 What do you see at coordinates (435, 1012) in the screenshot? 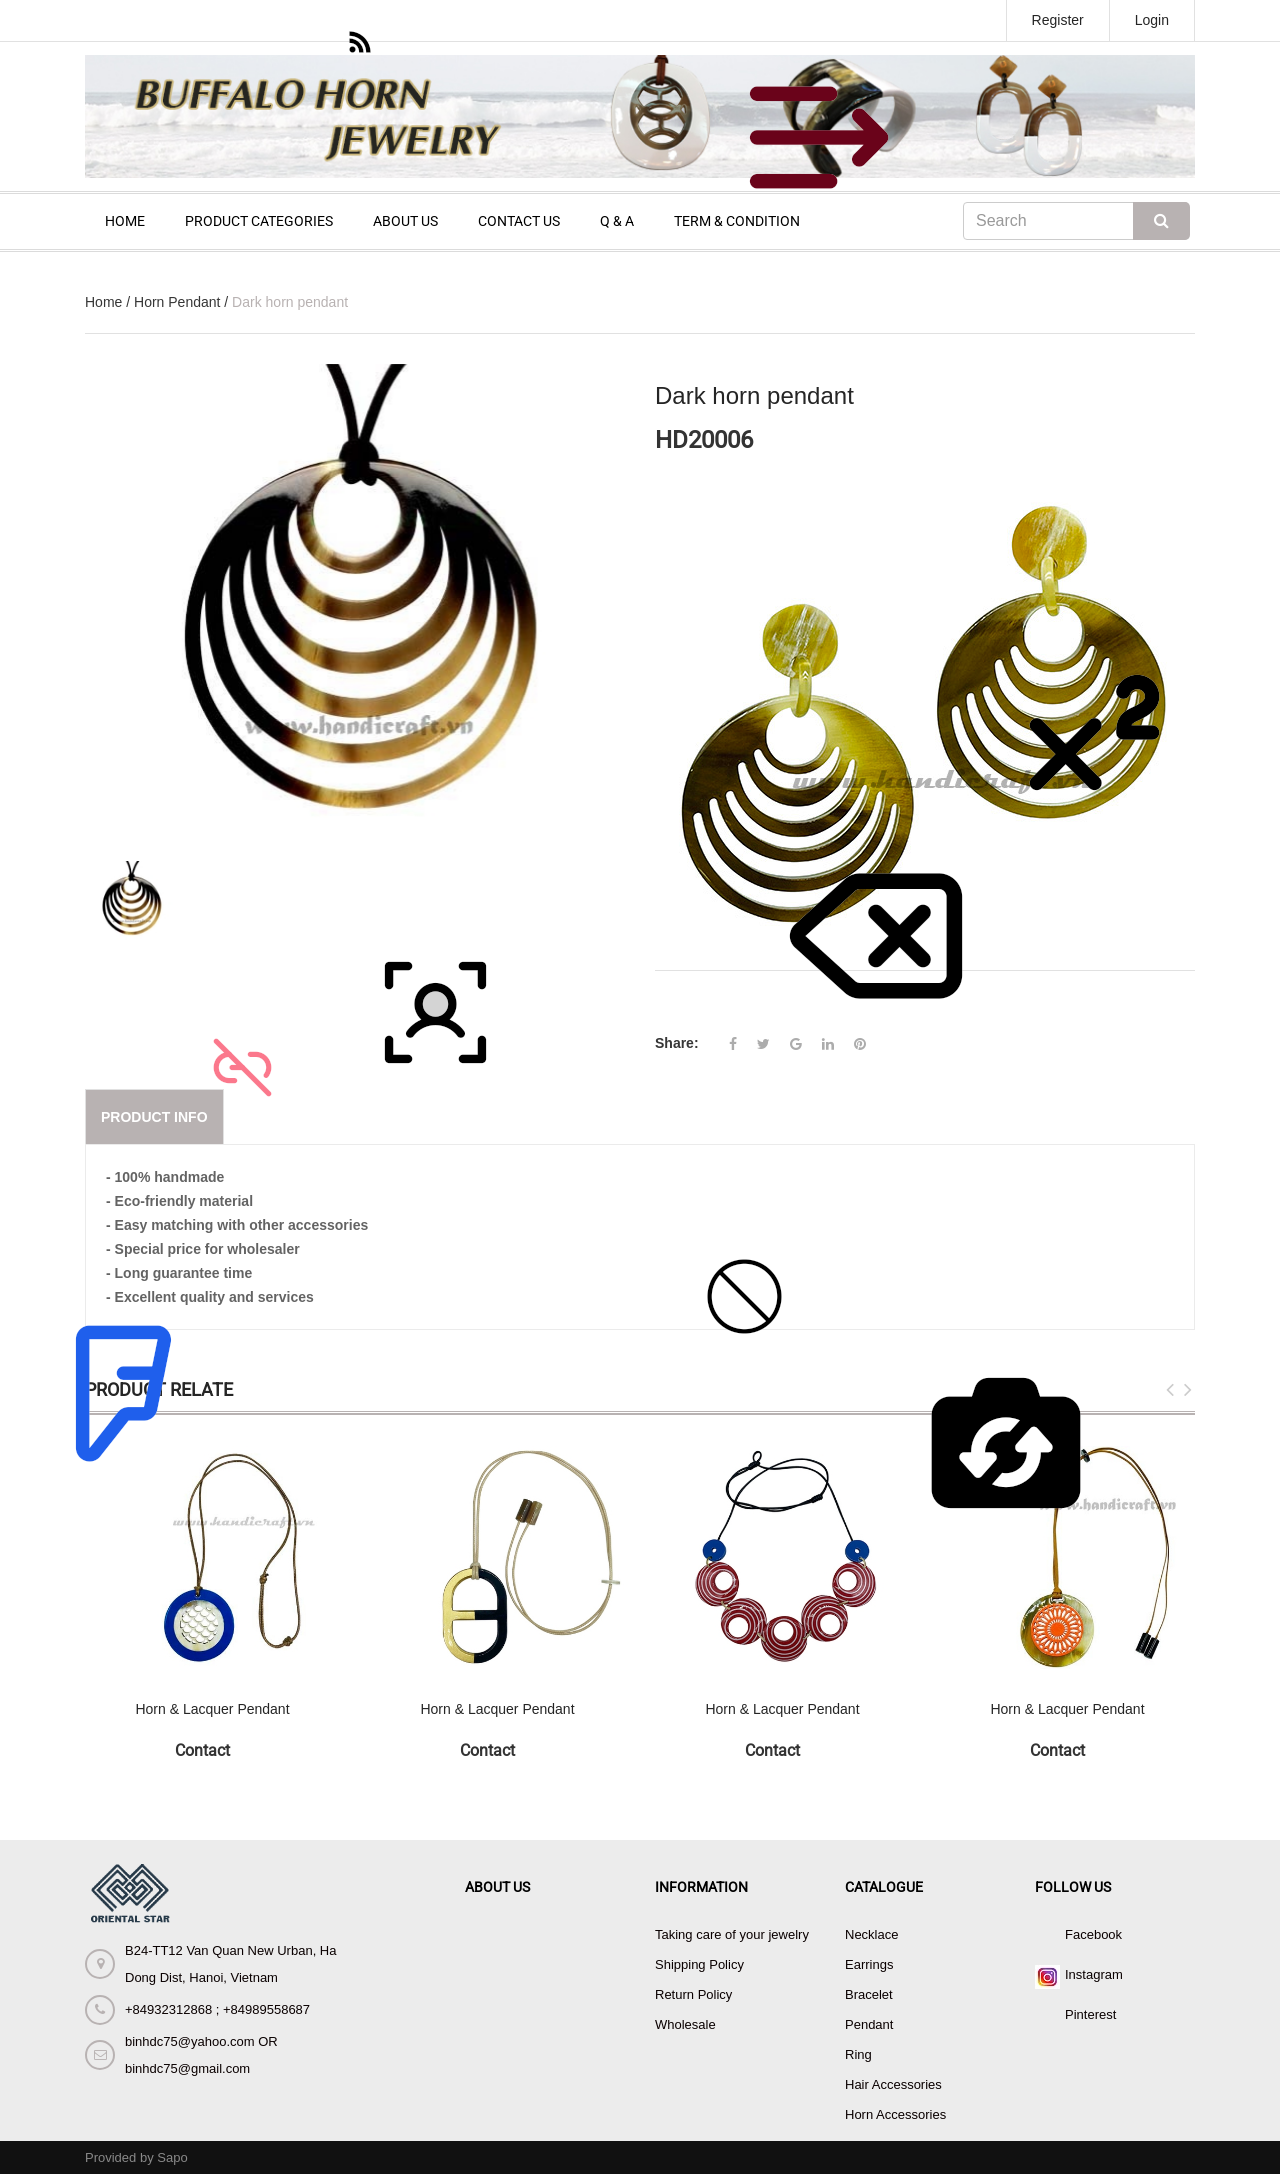
I see `focus on current user profile` at bounding box center [435, 1012].